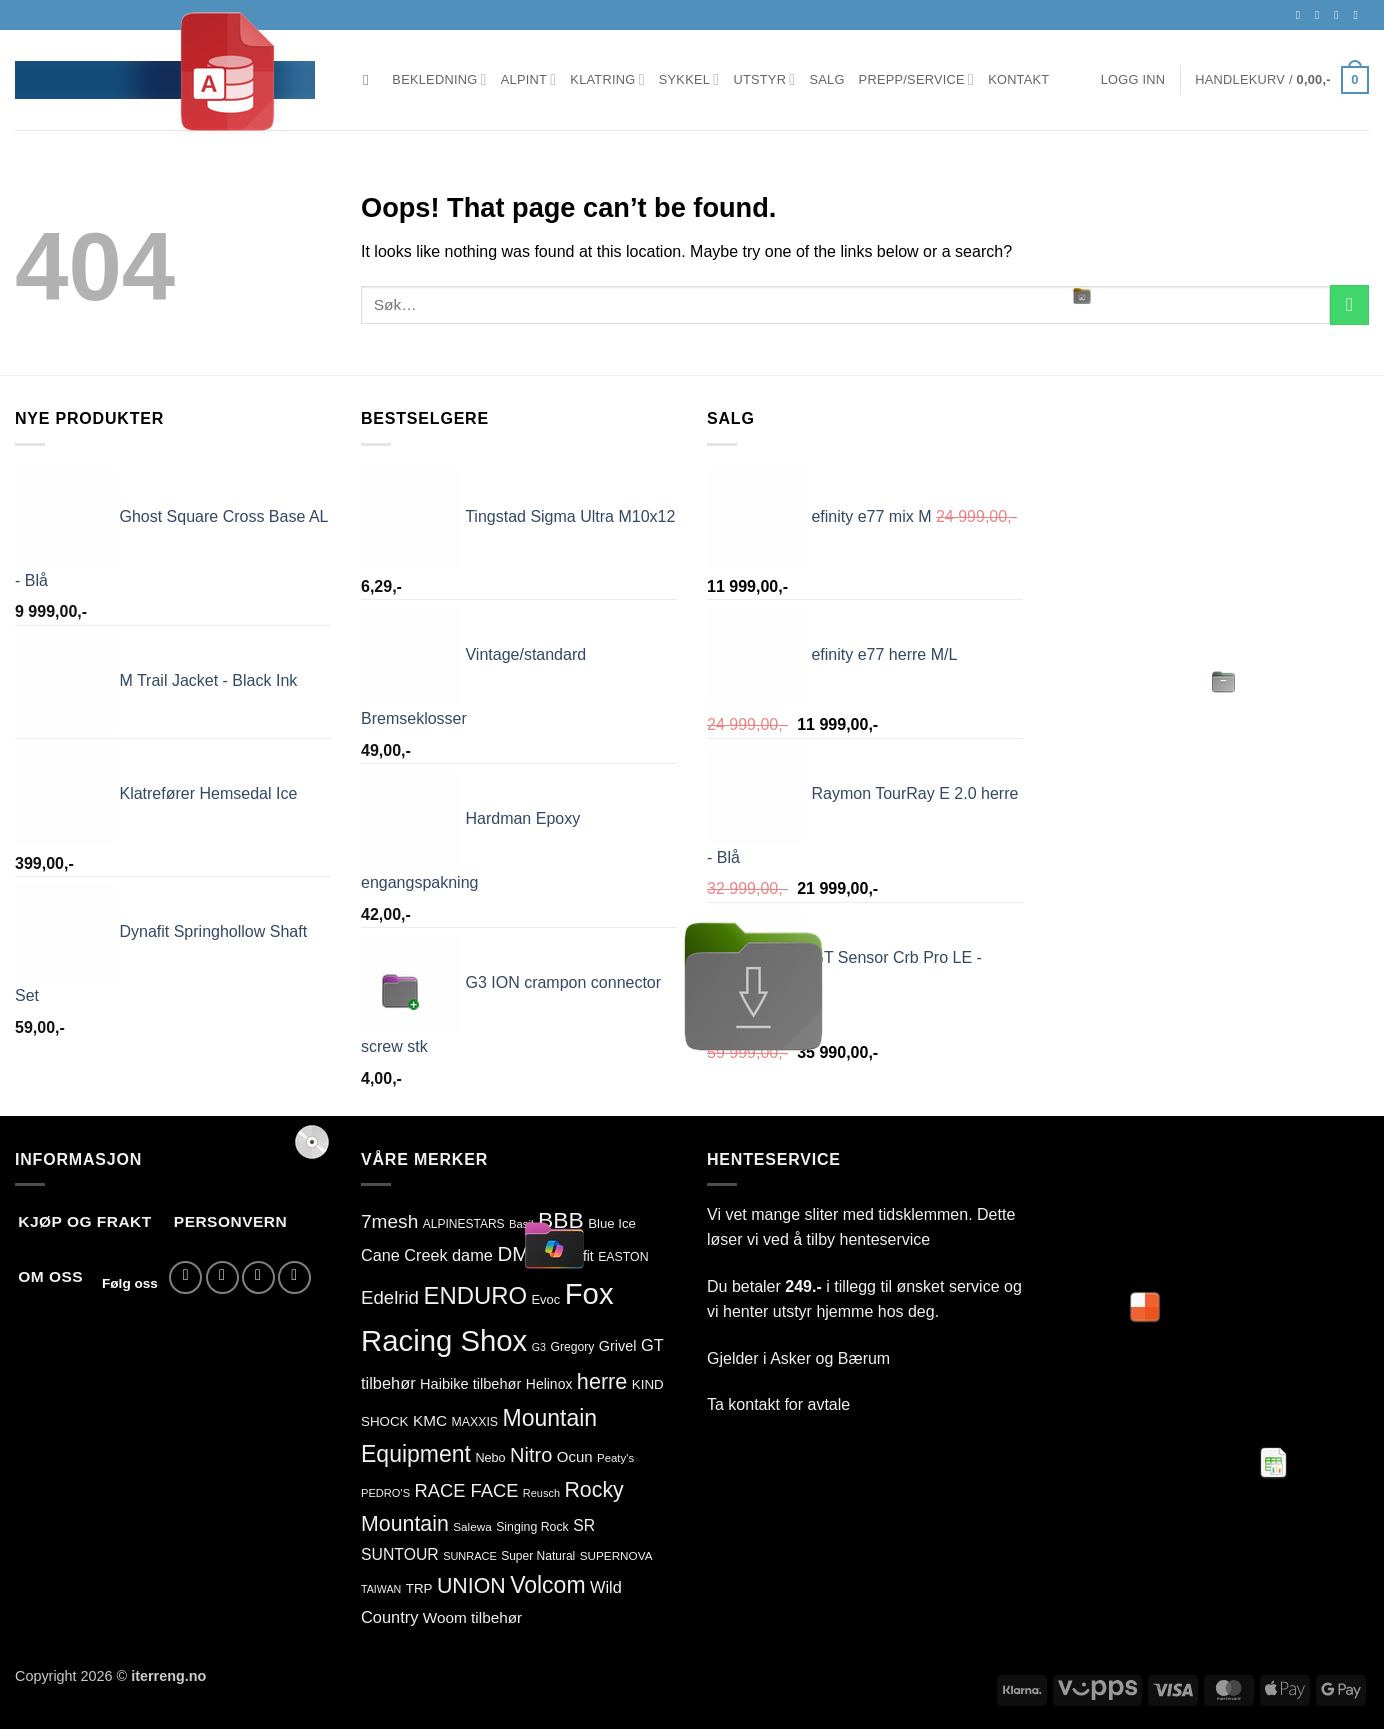 The width and height of the screenshot is (1384, 1729). I want to click on open a spreadsheet file, so click(1273, 1462).